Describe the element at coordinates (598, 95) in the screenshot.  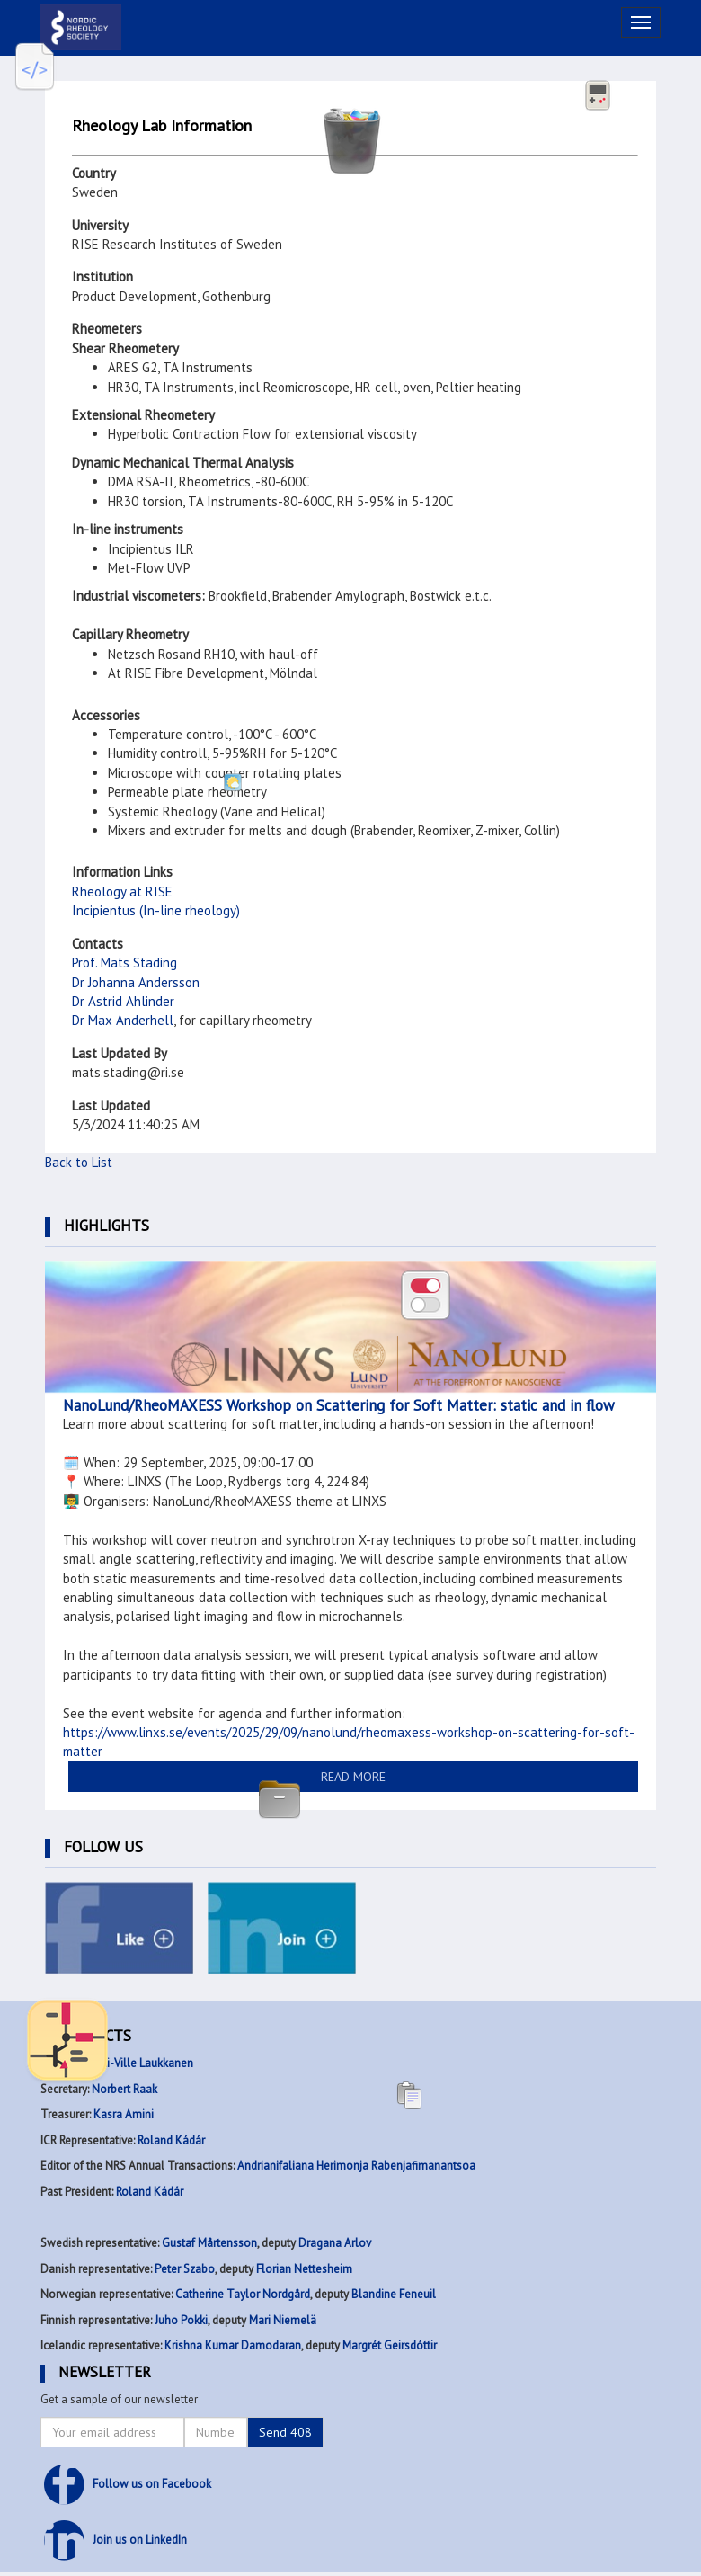
I see `open the games application` at that location.